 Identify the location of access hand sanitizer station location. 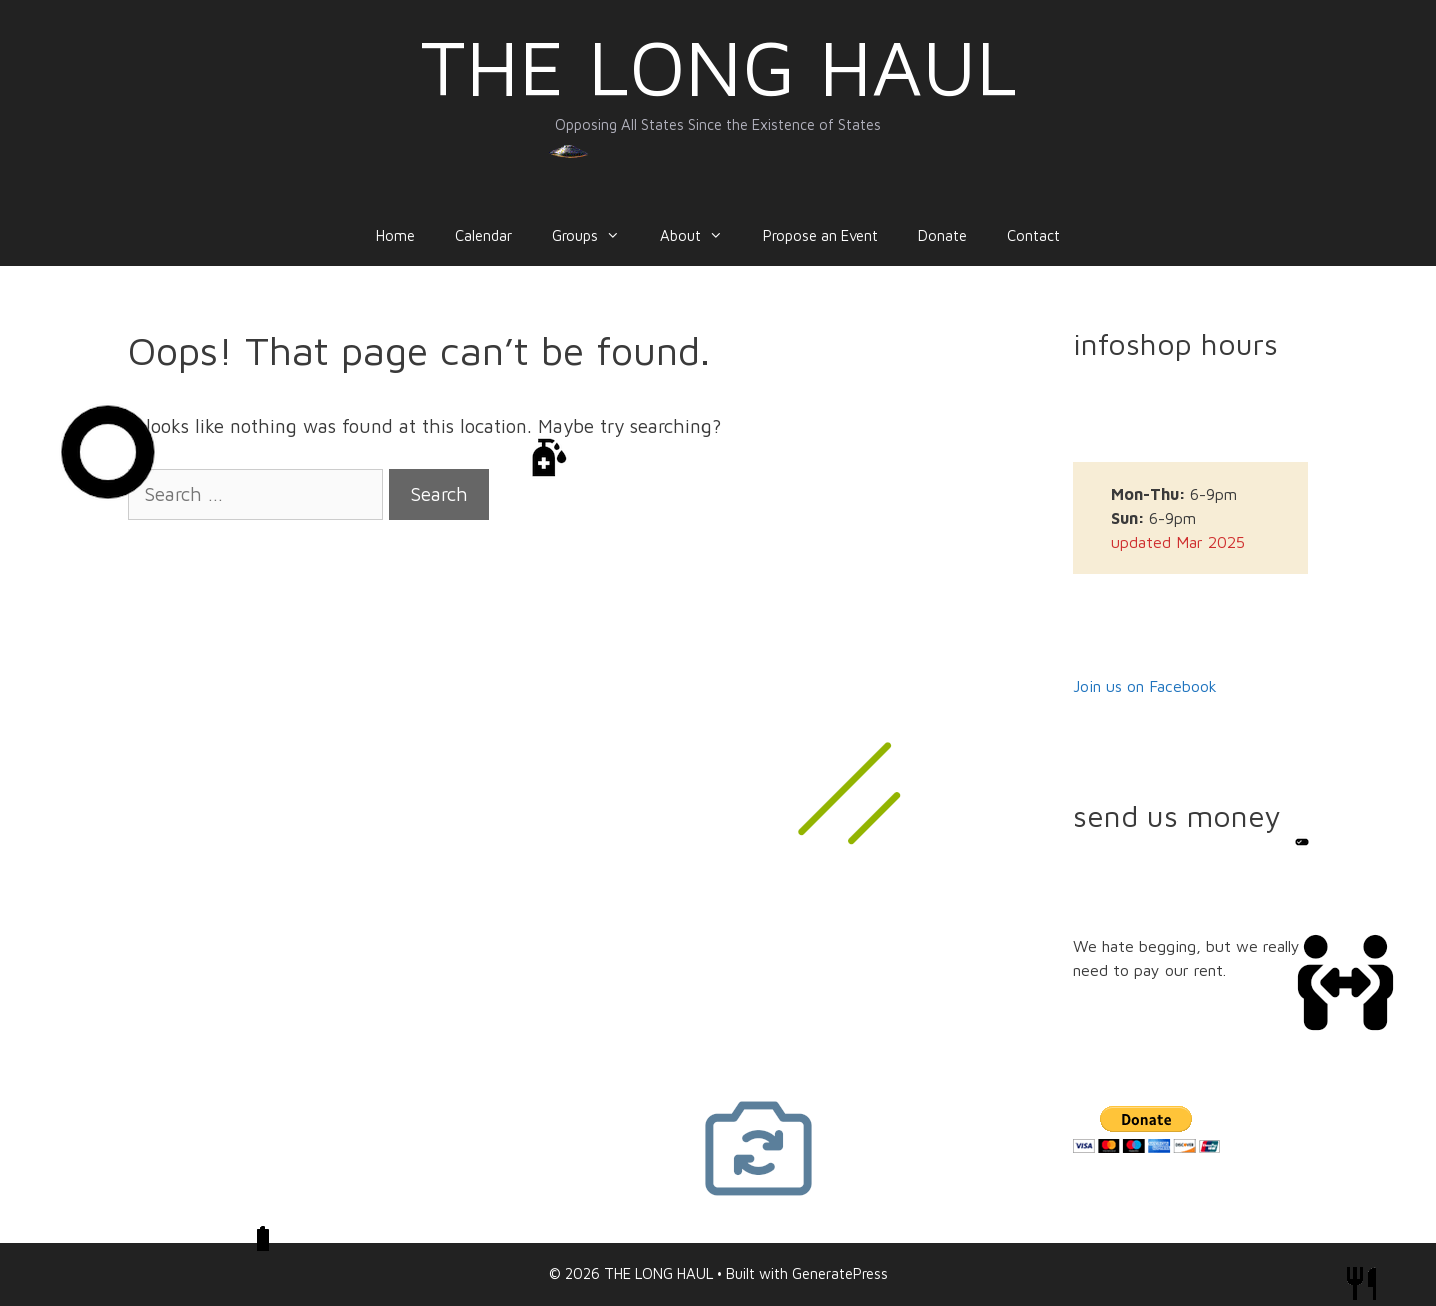
(547, 457).